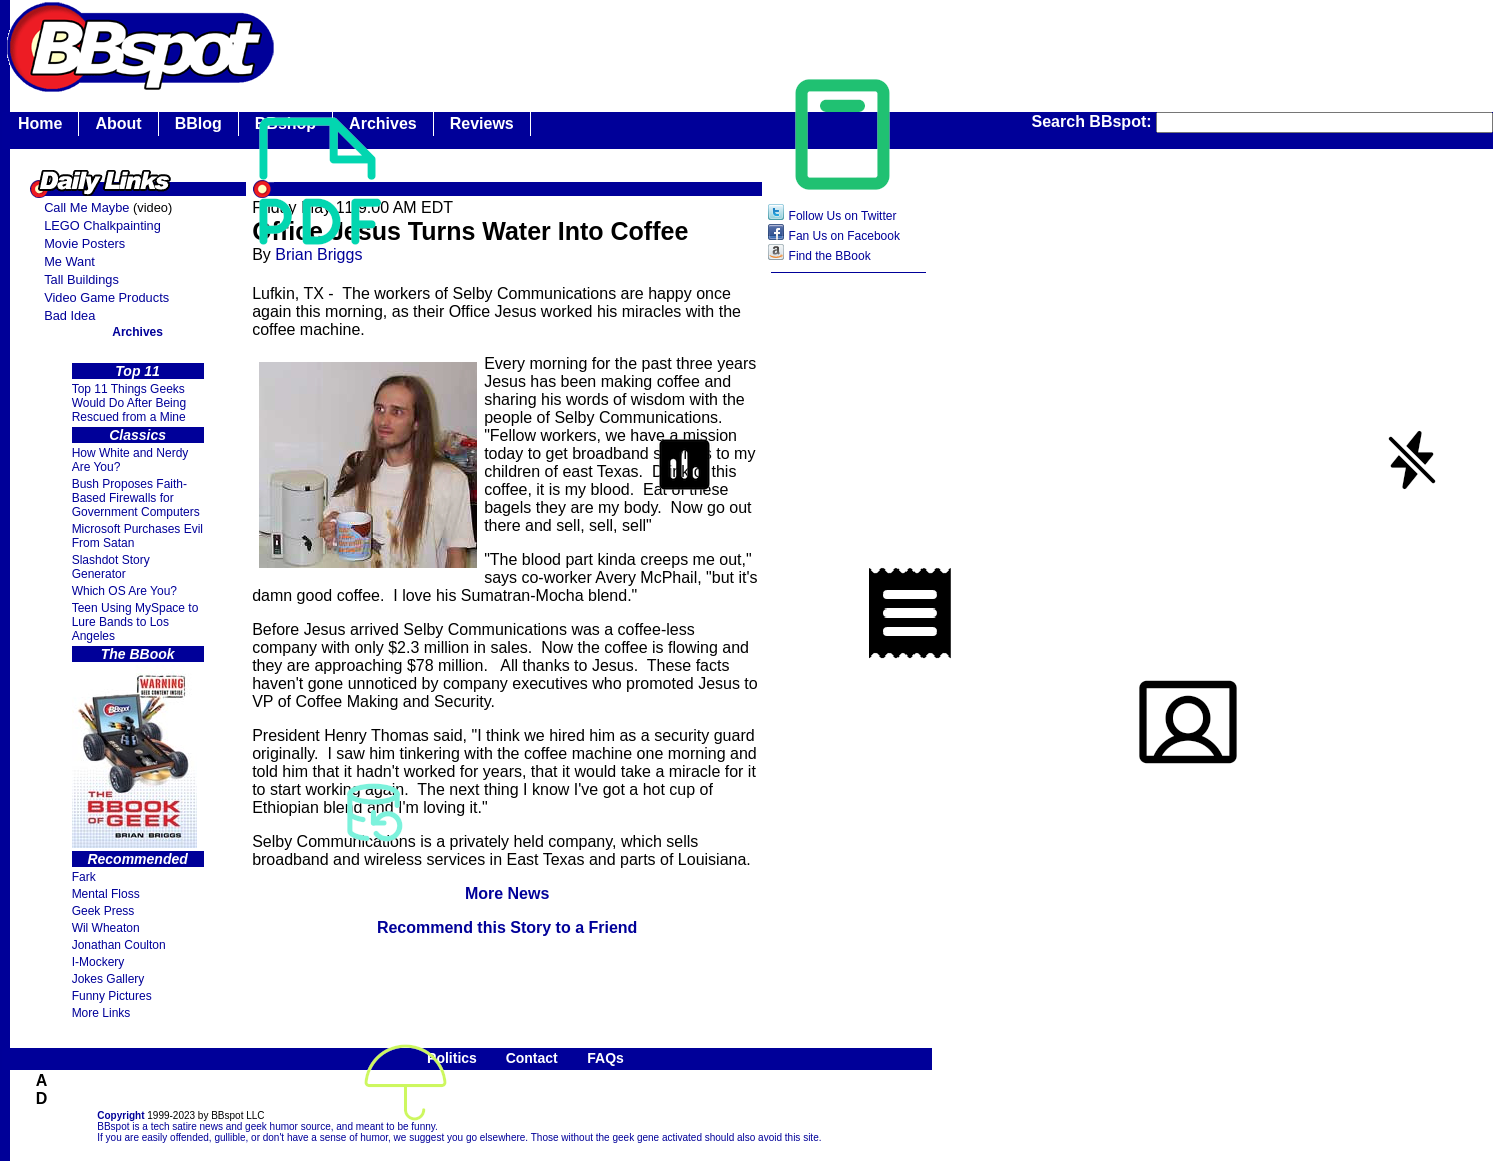 This screenshot has width=1495, height=1161. I want to click on view purchase receipt or transaction history, so click(910, 613).